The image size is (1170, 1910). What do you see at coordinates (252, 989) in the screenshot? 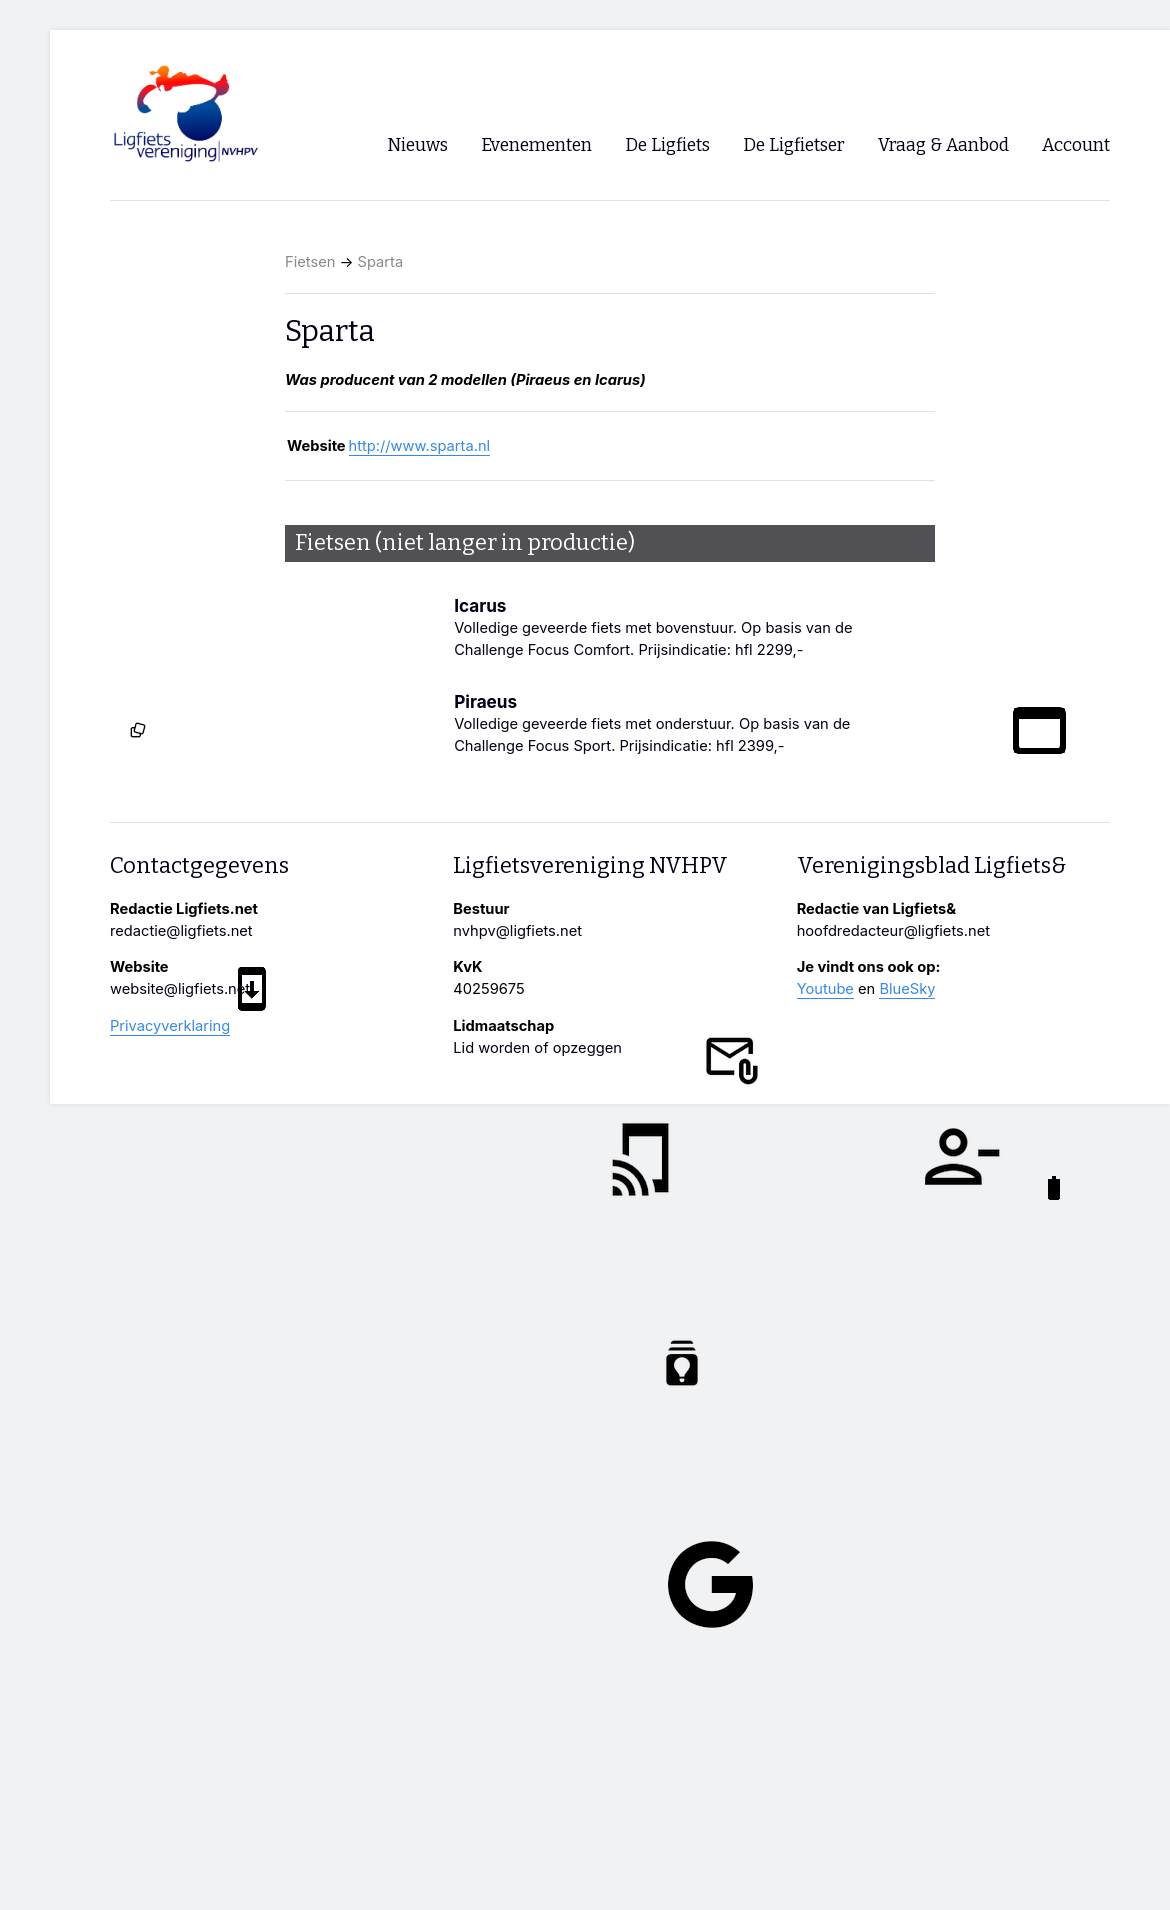
I see `download a system update to your device` at bounding box center [252, 989].